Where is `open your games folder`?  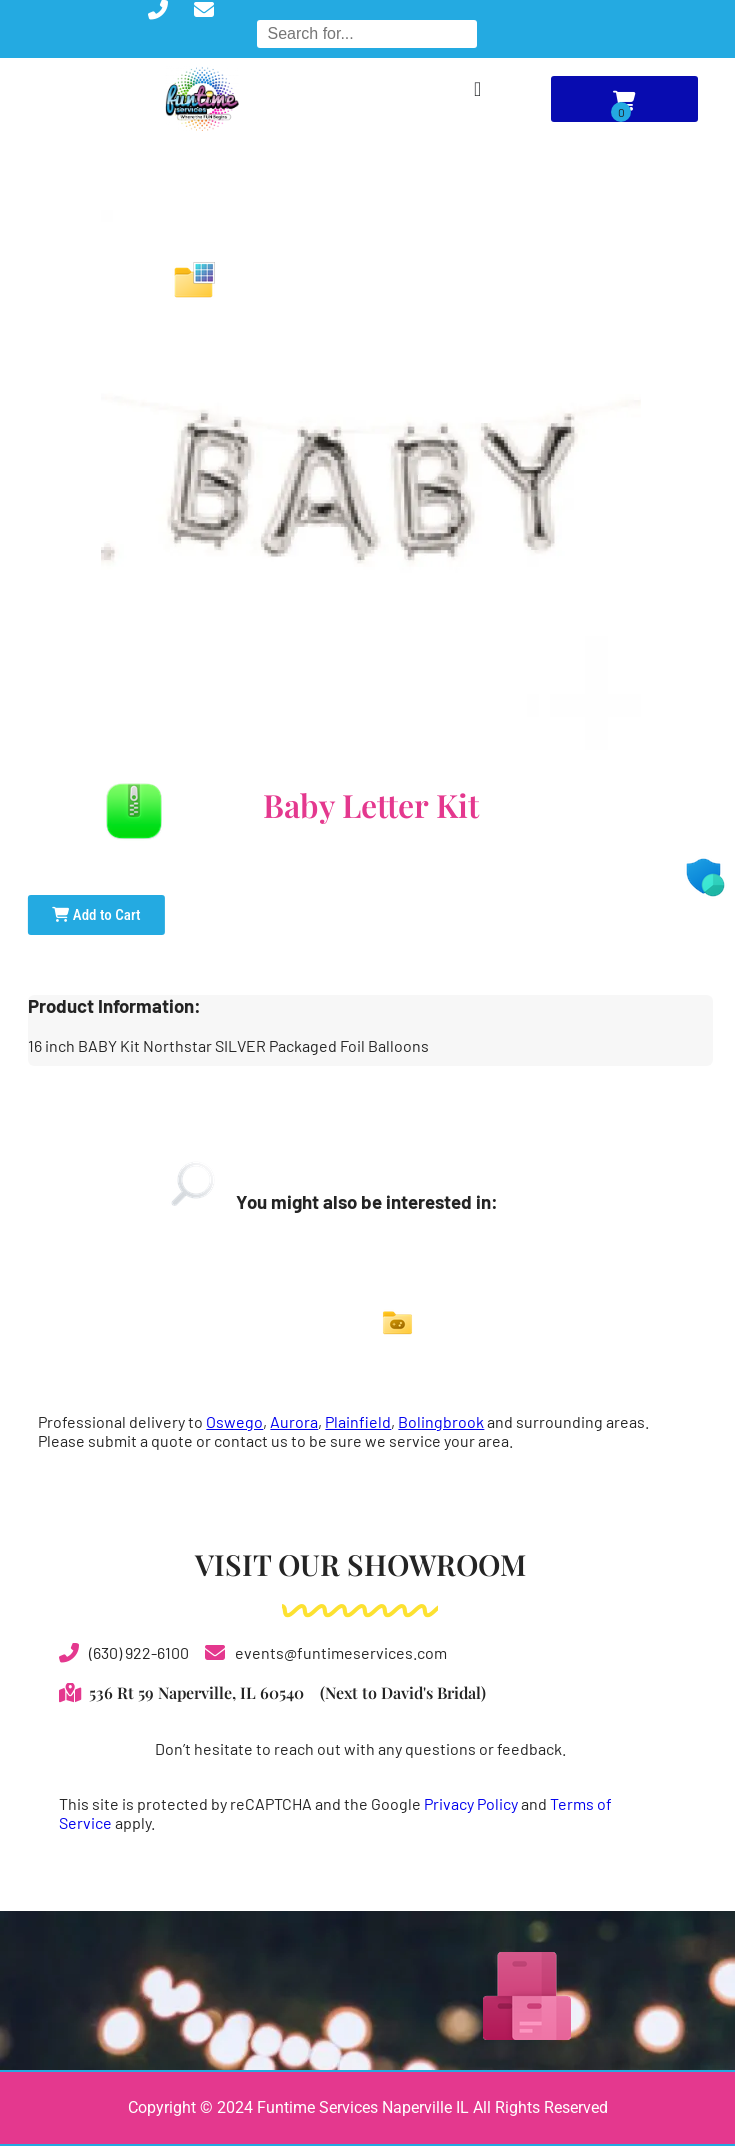 open your games folder is located at coordinates (397, 1323).